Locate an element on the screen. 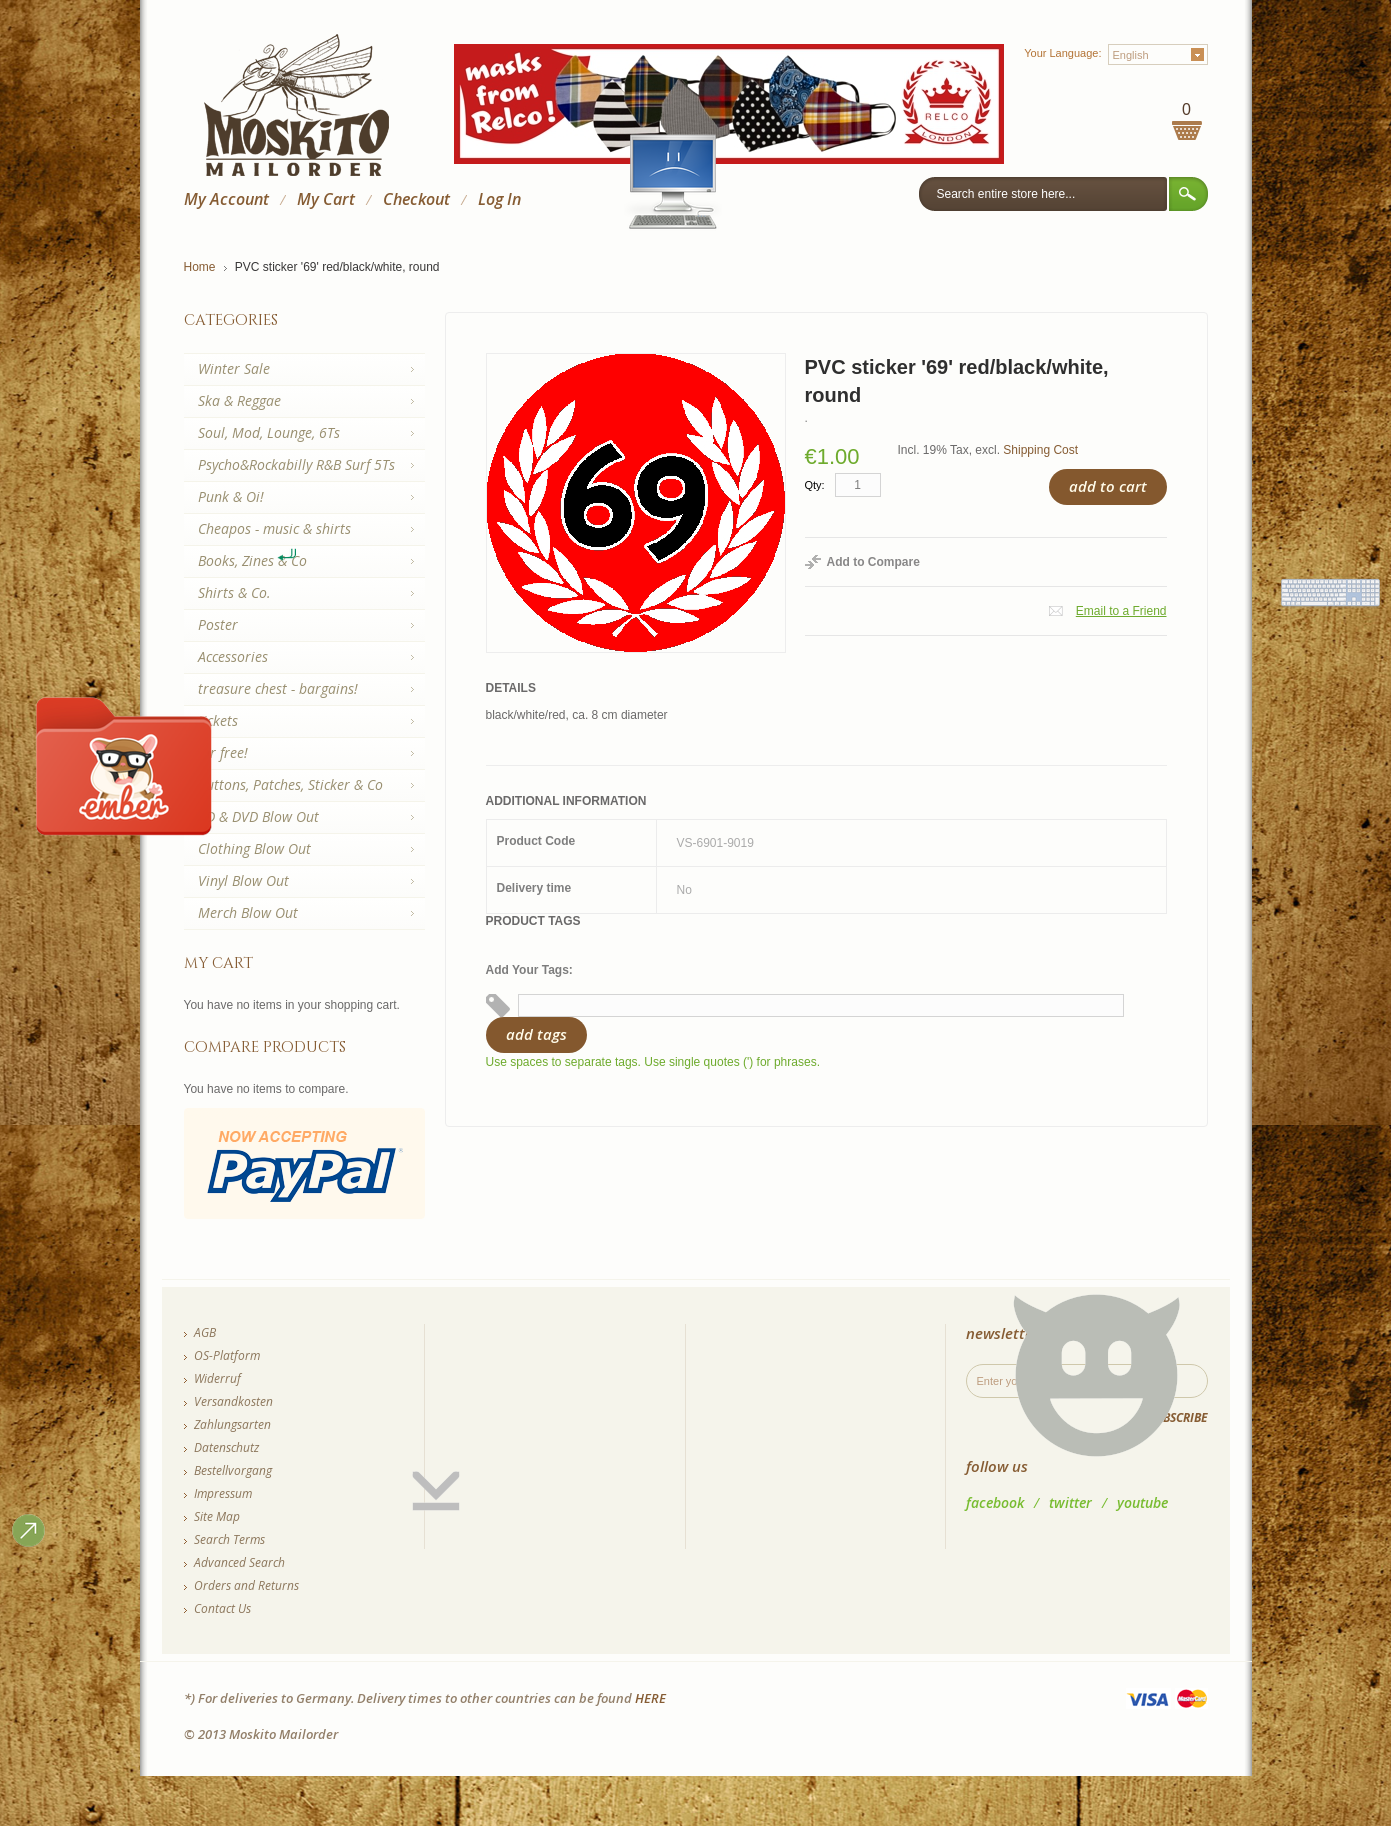  indicates a symbolic link or shortcut to another file is located at coordinates (28, 1530).